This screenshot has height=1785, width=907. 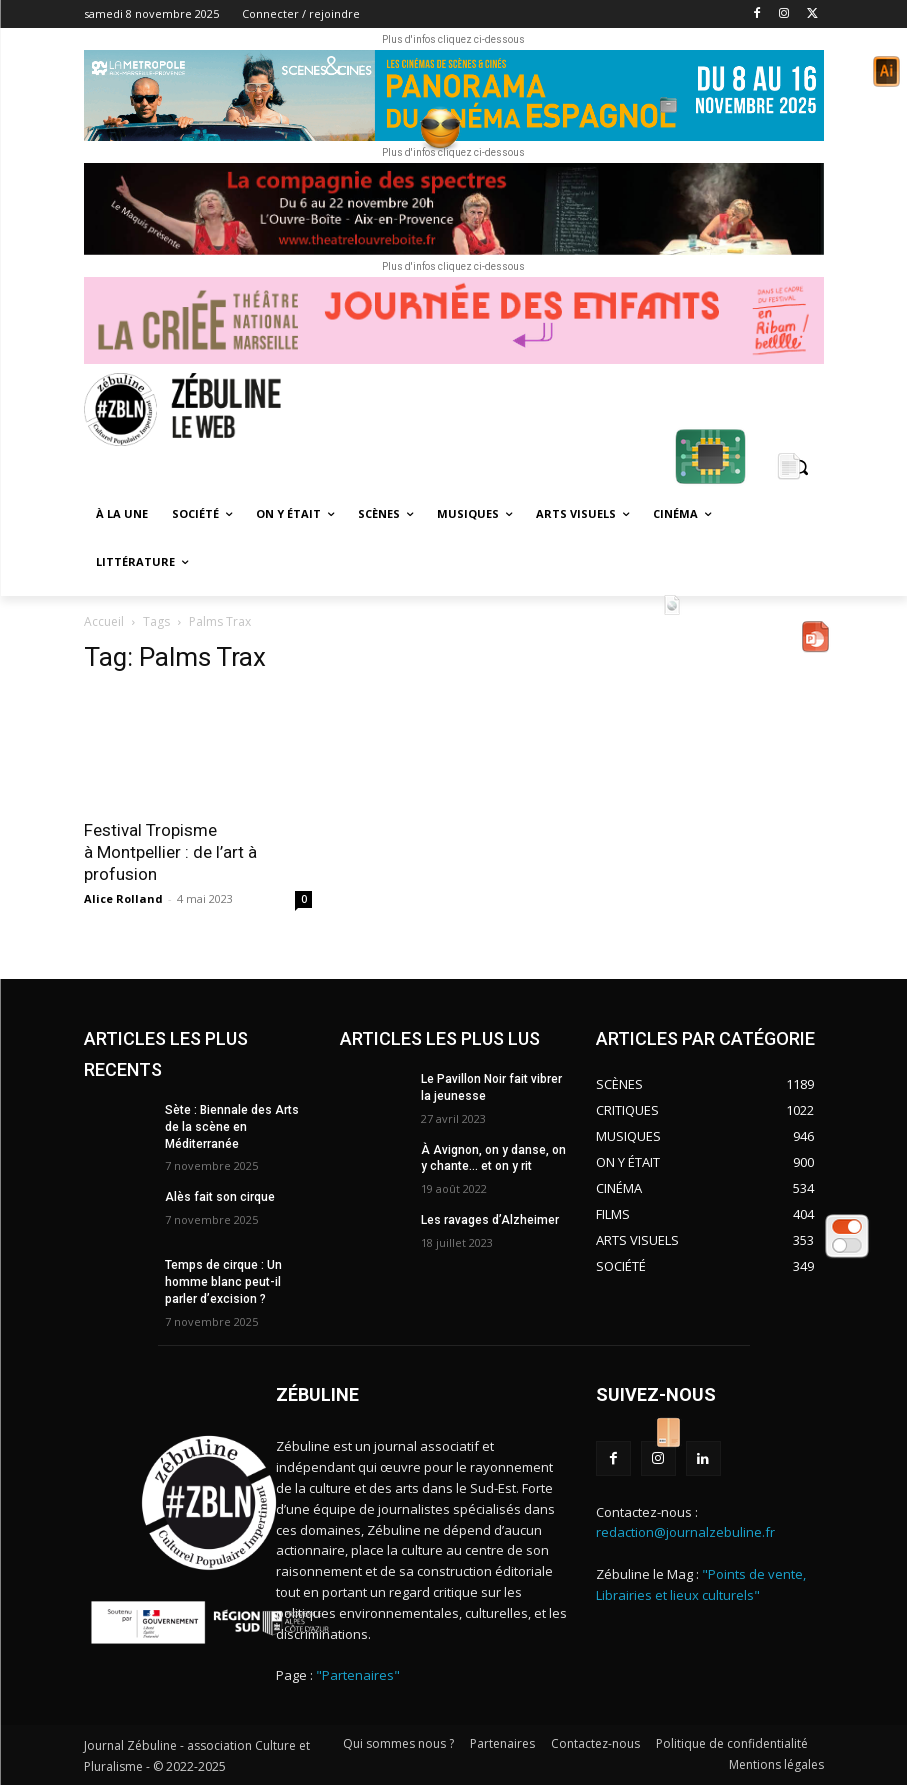 What do you see at coordinates (847, 1236) in the screenshot?
I see `open gnome tweaks application` at bounding box center [847, 1236].